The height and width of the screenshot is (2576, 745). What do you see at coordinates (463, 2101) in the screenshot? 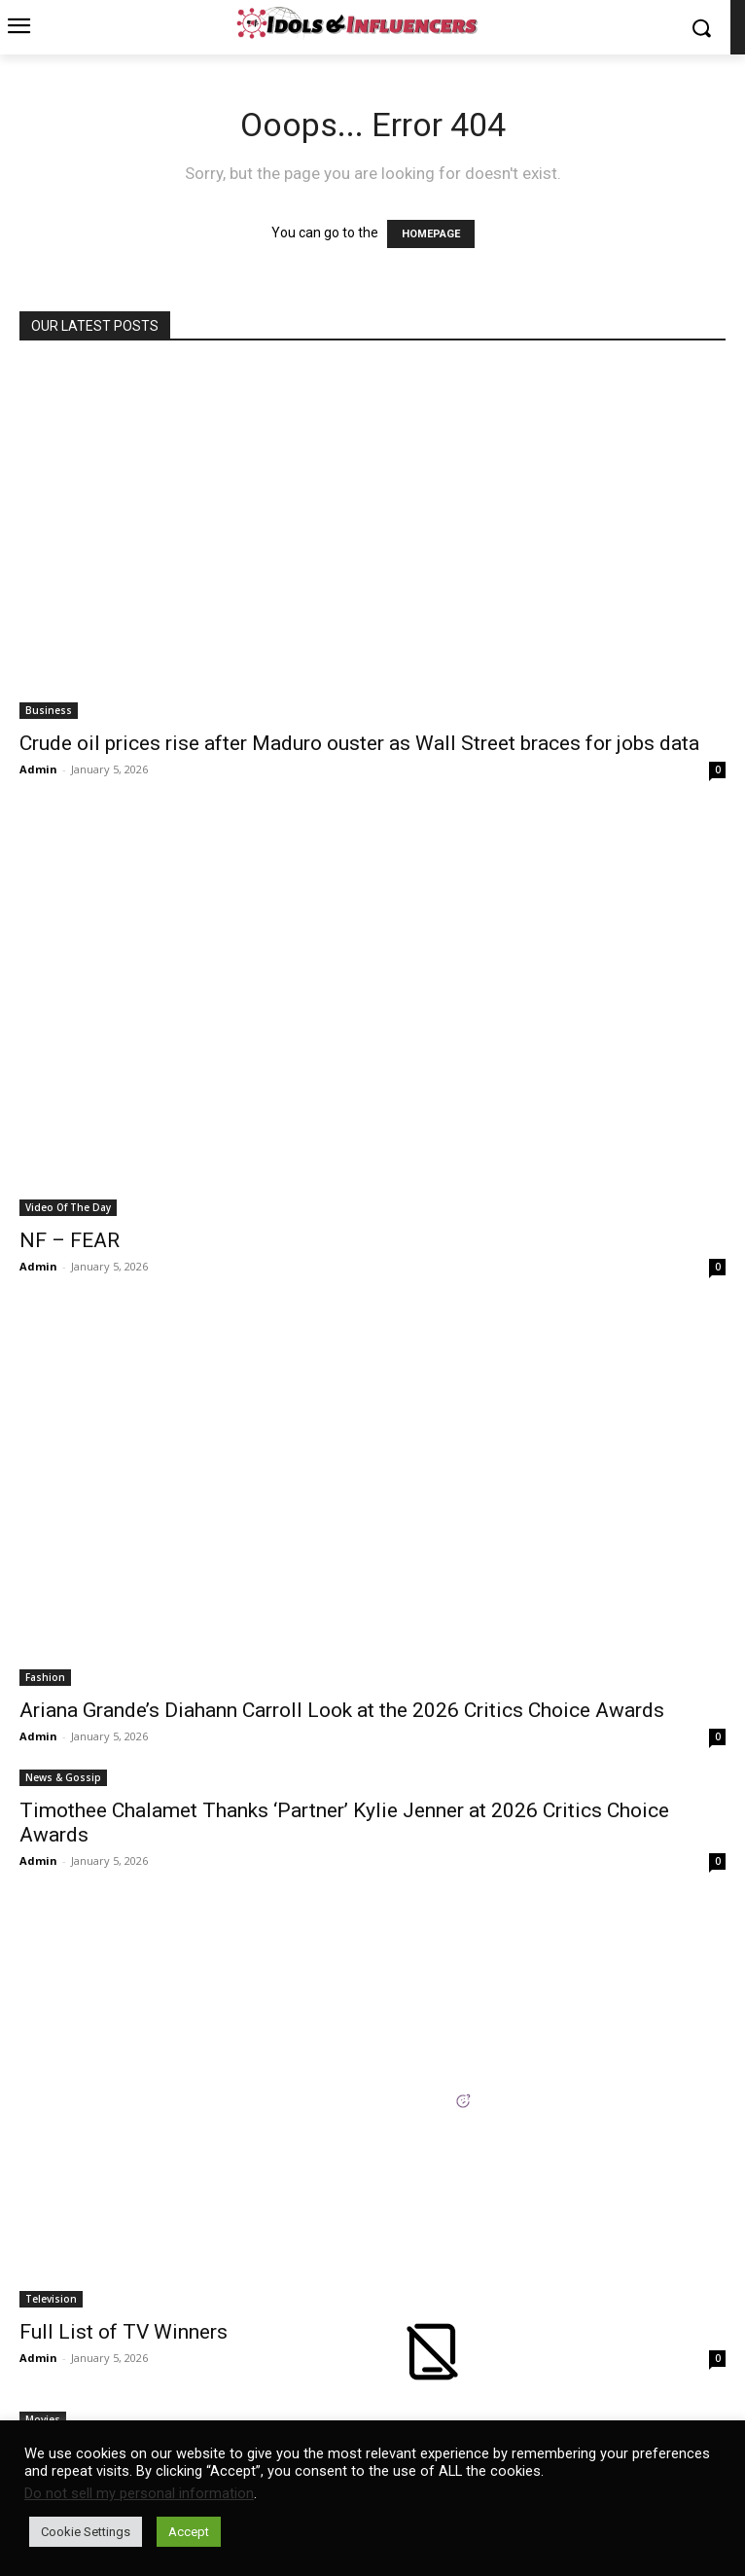
I see `indicates user confusion or uncertainty` at bounding box center [463, 2101].